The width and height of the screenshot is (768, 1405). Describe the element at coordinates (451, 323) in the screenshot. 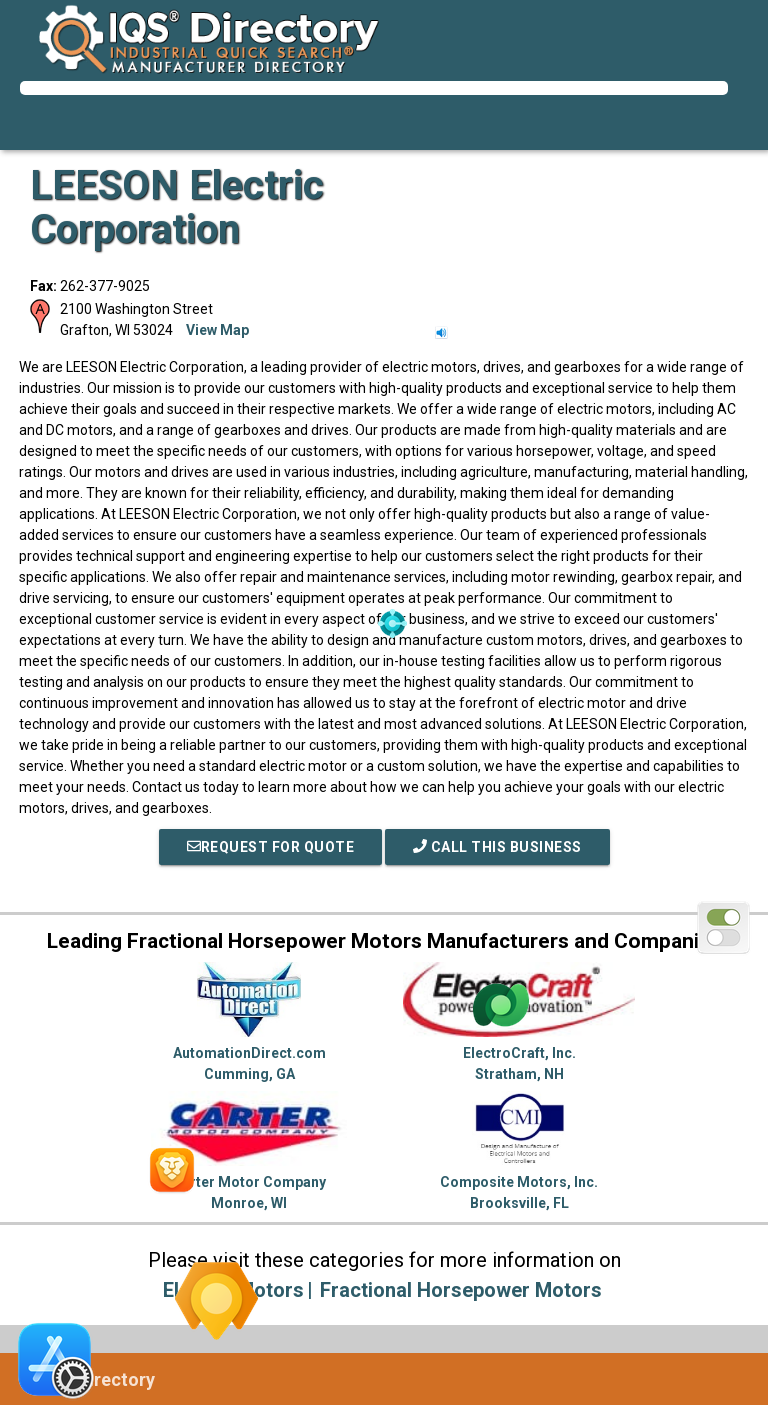

I see `indicates sound or audio is enabled` at that location.